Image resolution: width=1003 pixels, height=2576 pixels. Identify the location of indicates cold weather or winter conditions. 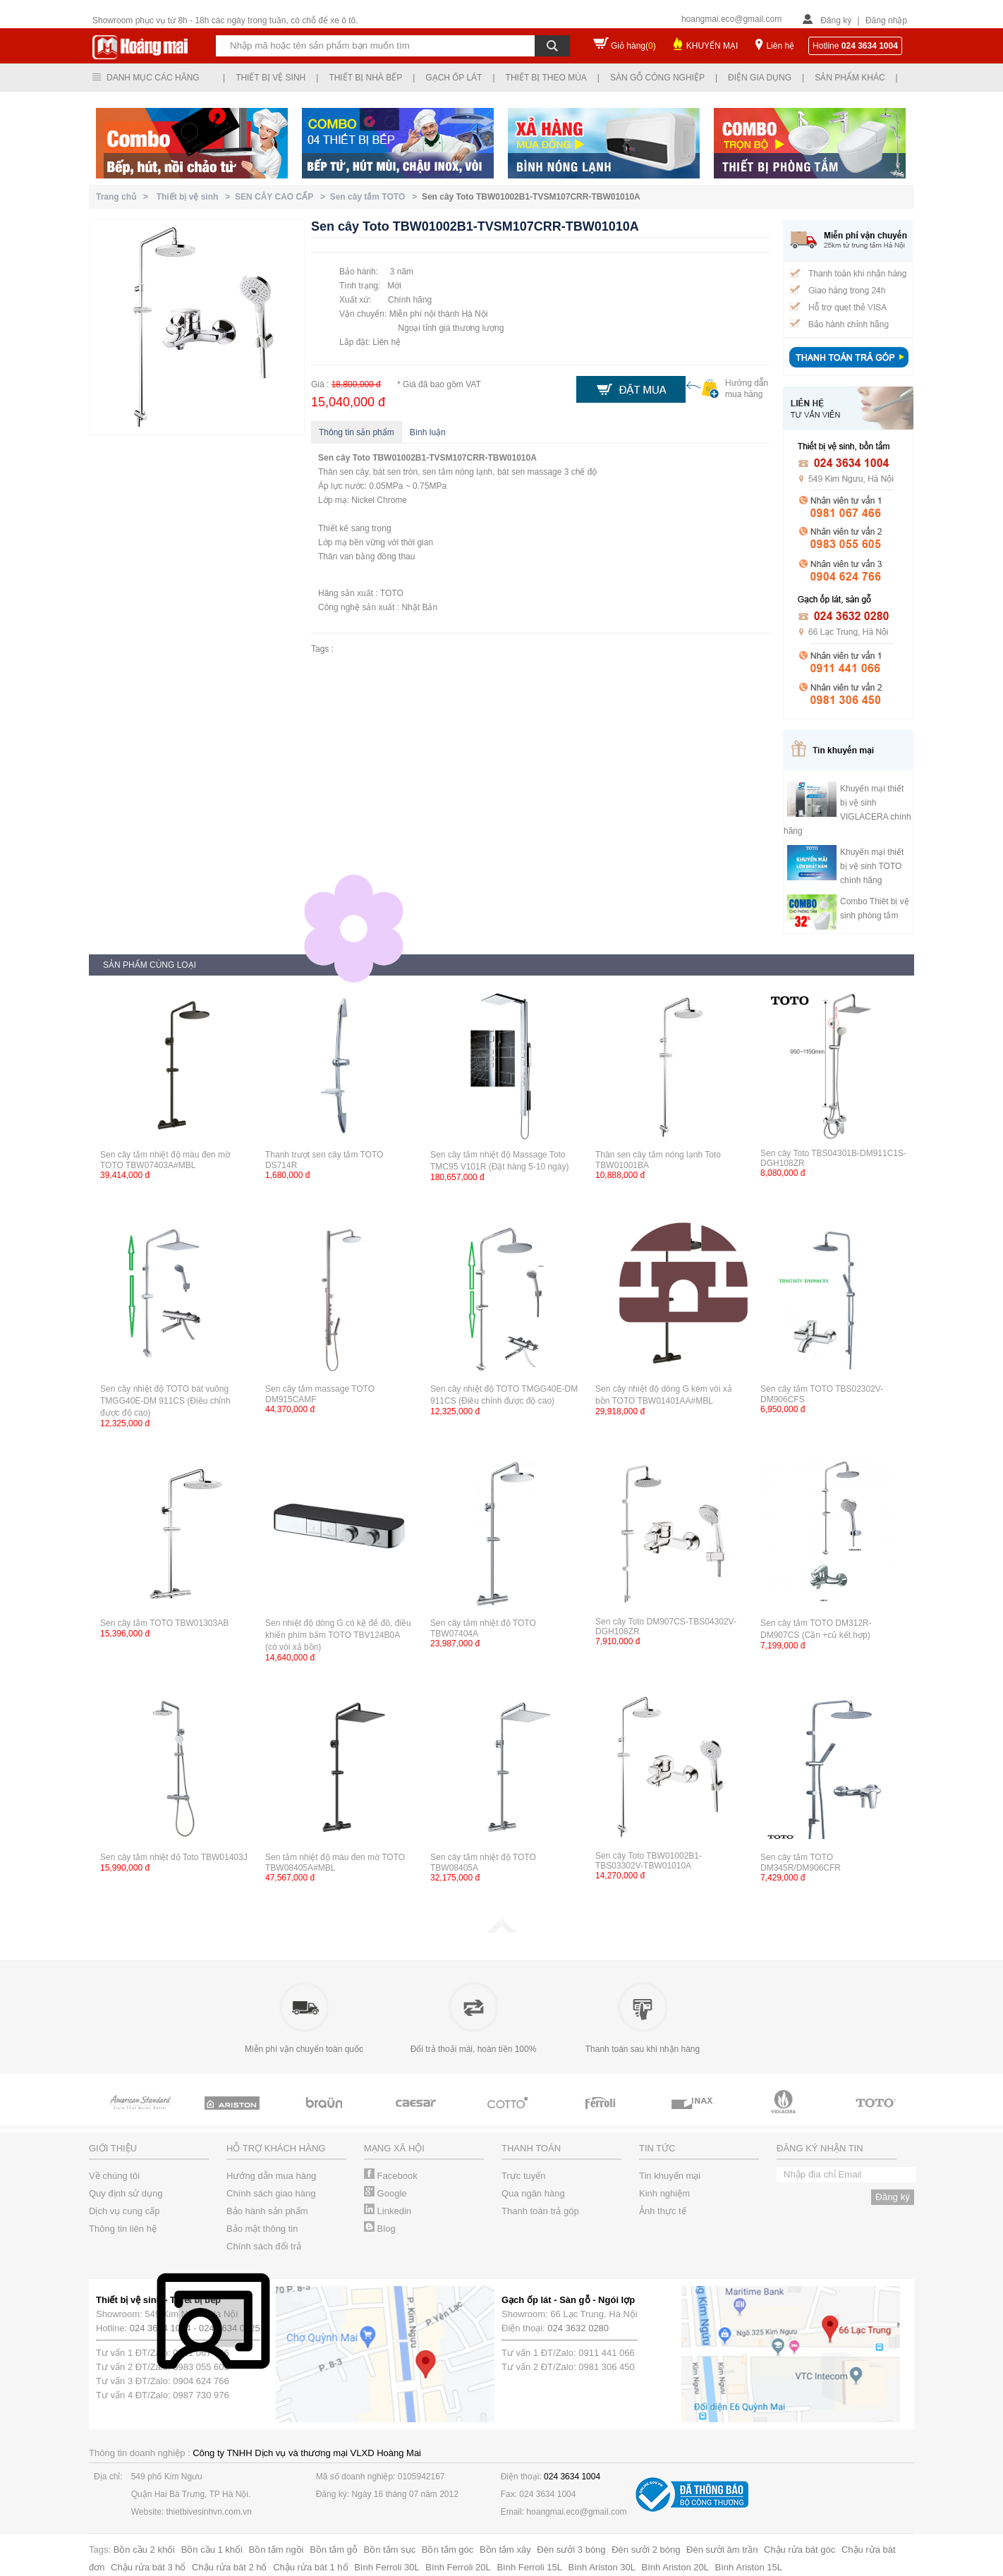
(683, 1272).